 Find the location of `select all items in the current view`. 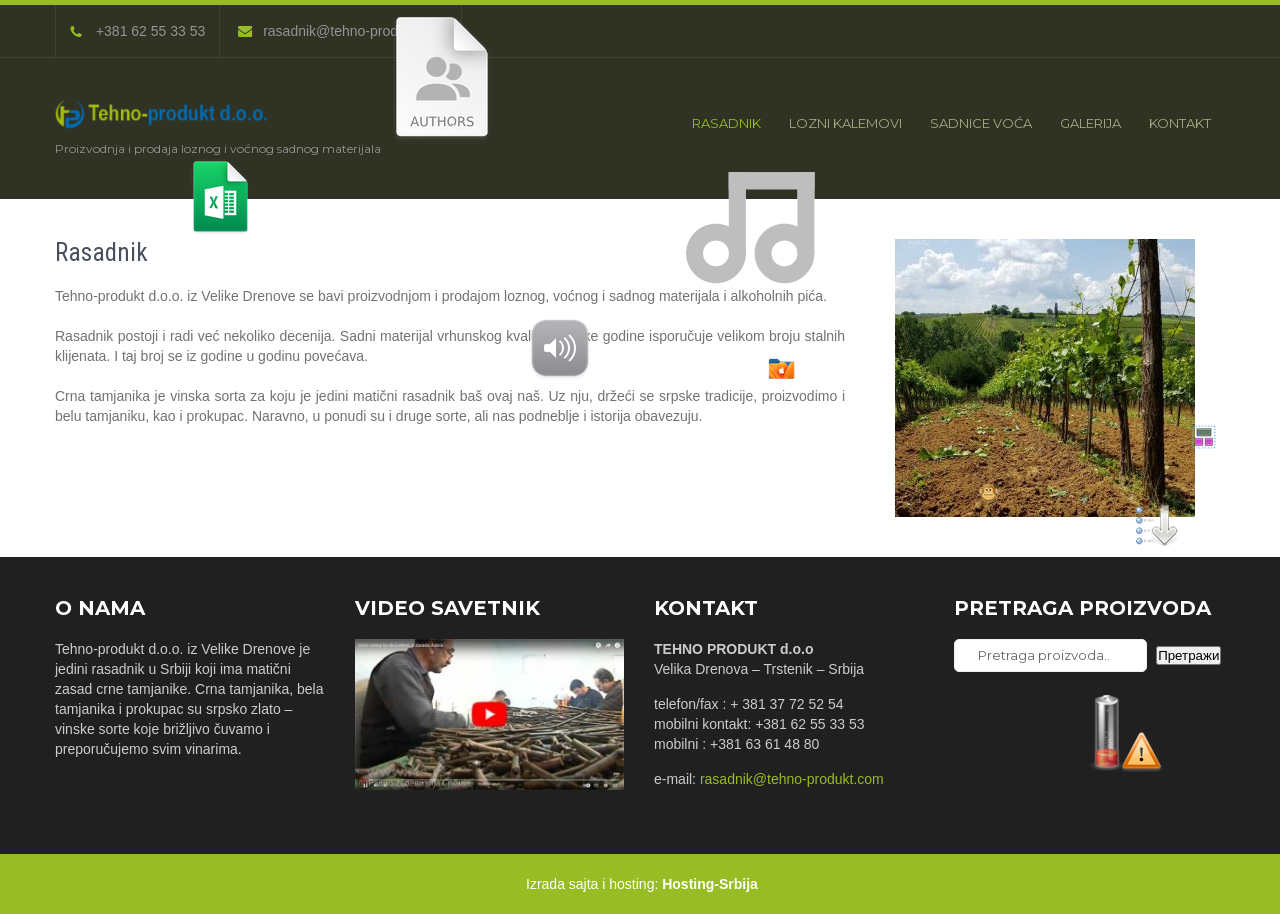

select all items in the current view is located at coordinates (1204, 437).